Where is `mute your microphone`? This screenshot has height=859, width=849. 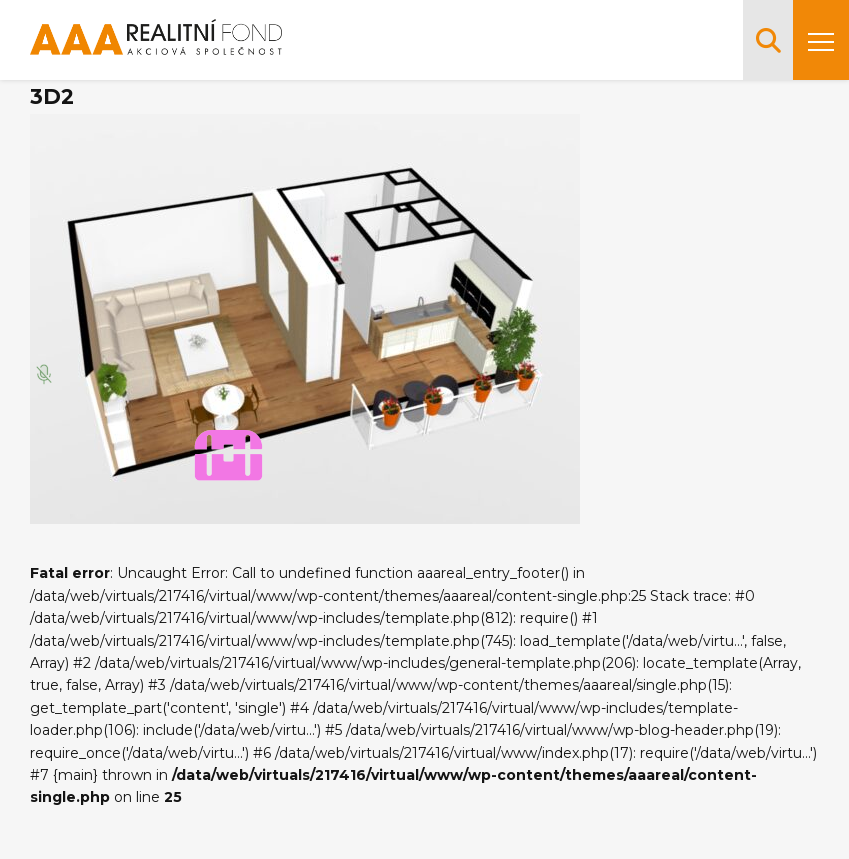 mute your microphone is located at coordinates (44, 374).